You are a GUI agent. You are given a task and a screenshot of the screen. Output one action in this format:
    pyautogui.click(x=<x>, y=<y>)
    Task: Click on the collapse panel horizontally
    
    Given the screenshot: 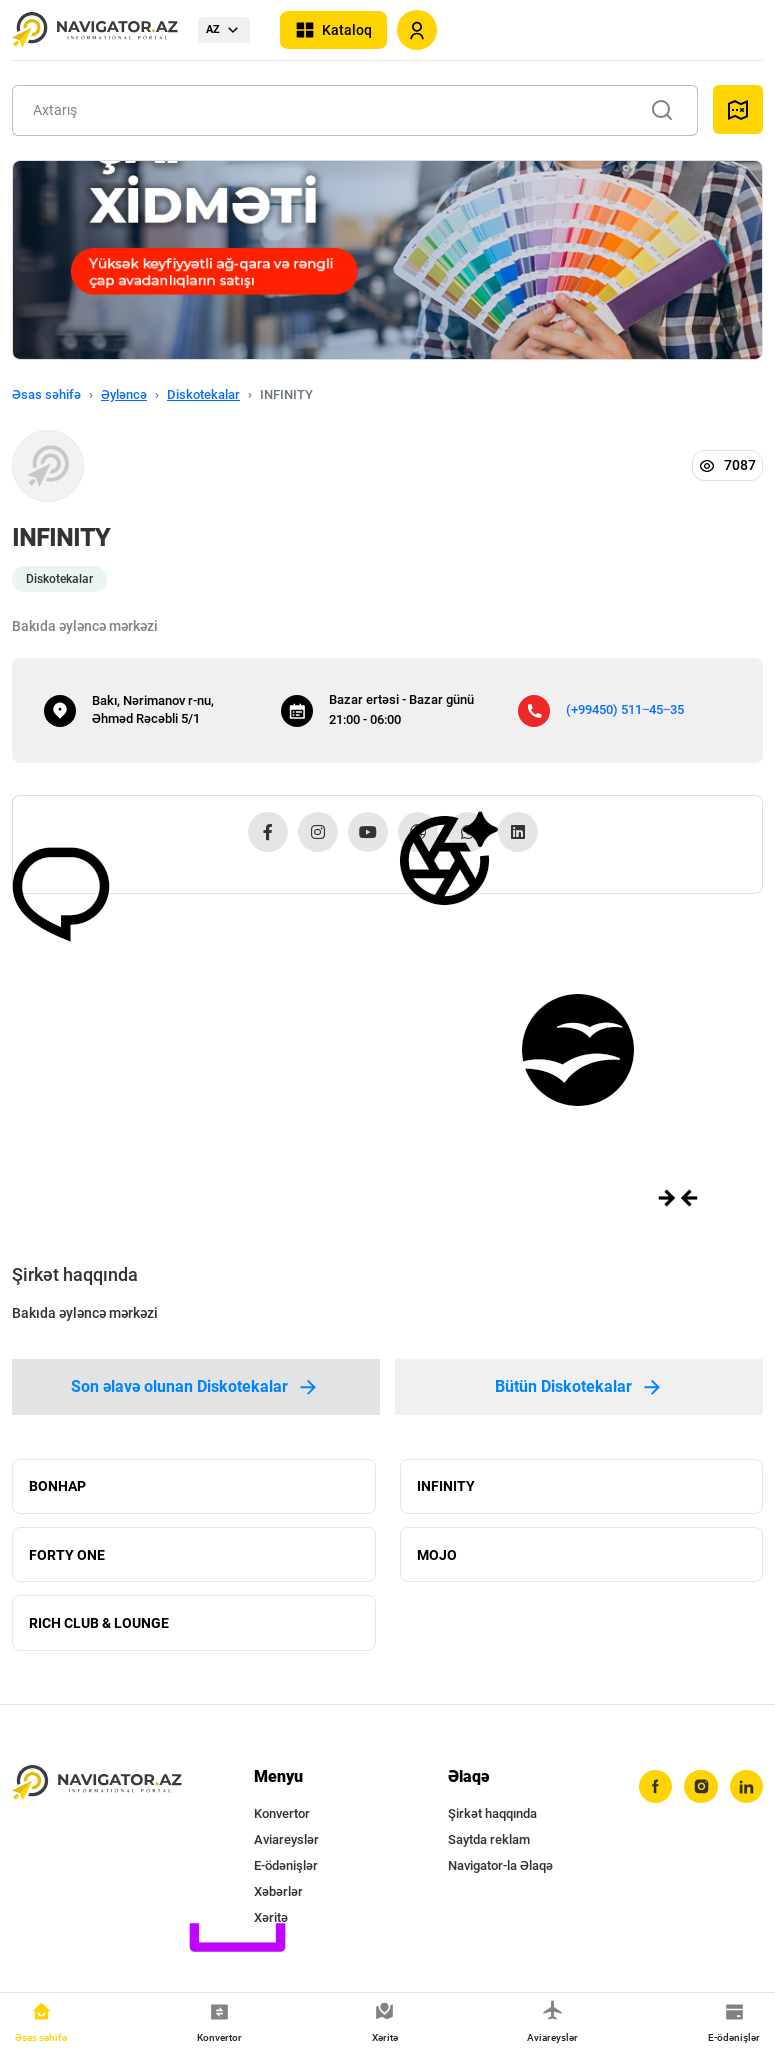 What is the action you would take?
    pyautogui.click(x=678, y=1198)
    